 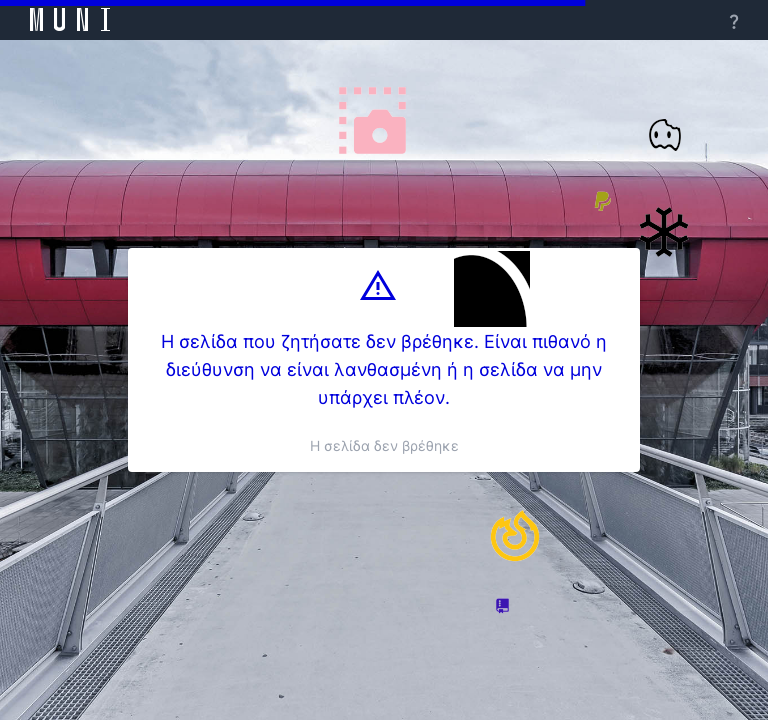 What do you see at coordinates (665, 135) in the screenshot?
I see `open the aiqfome food delivery app` at bounding box center [665, 135].